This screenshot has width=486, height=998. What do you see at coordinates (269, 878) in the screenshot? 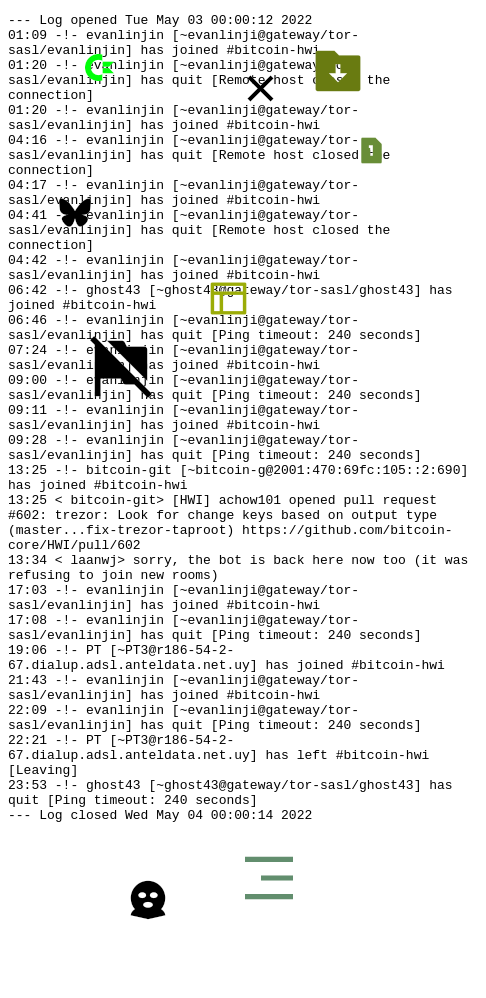
I see `open navigation menu` at bounding box center [269, 878].